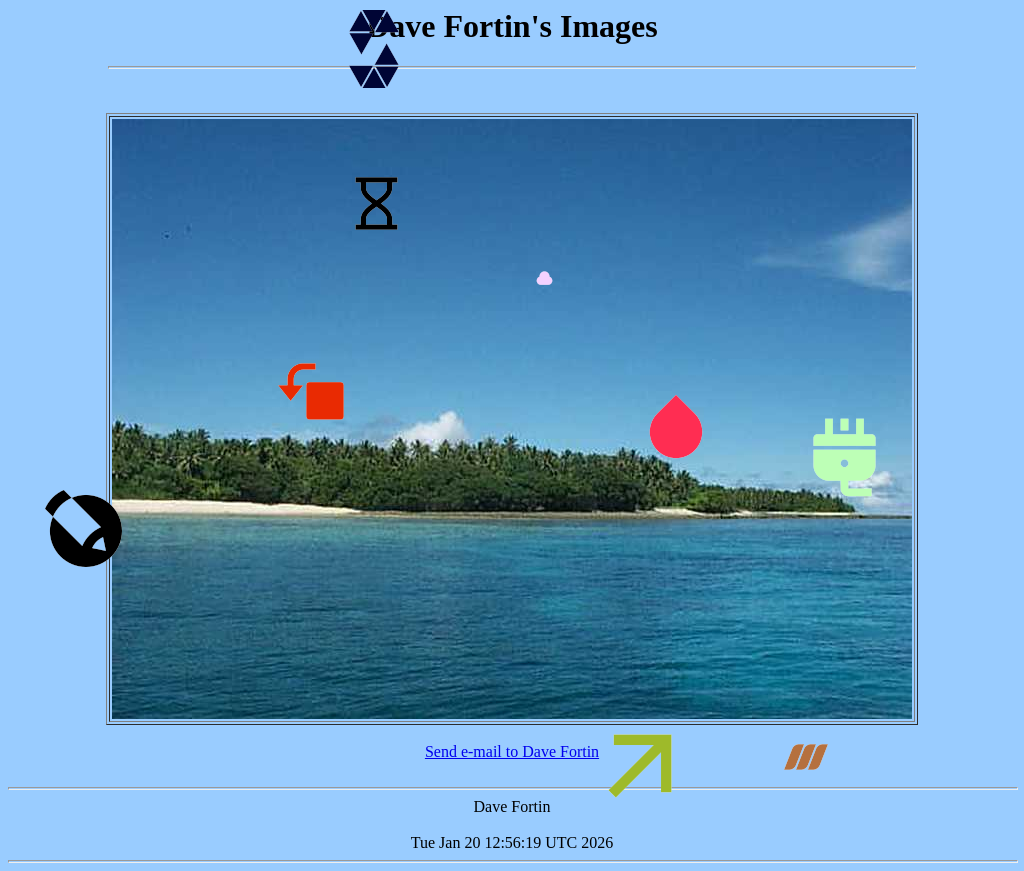  What do you see at coordinates (374, 49) in the screenshot?
I see `link to Solidity smart contract documentation` at bounding box center [374, 49].